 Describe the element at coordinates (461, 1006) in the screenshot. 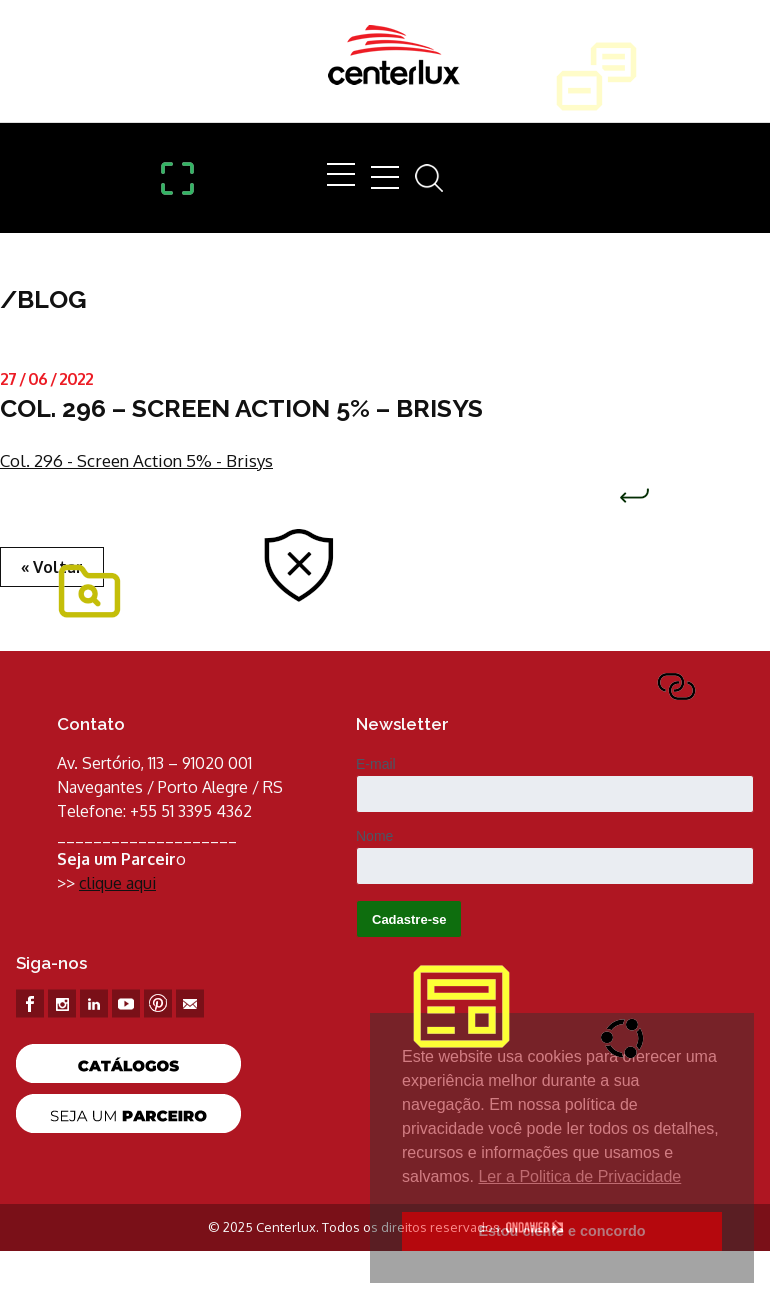

I see `preview a document or file` at that location.